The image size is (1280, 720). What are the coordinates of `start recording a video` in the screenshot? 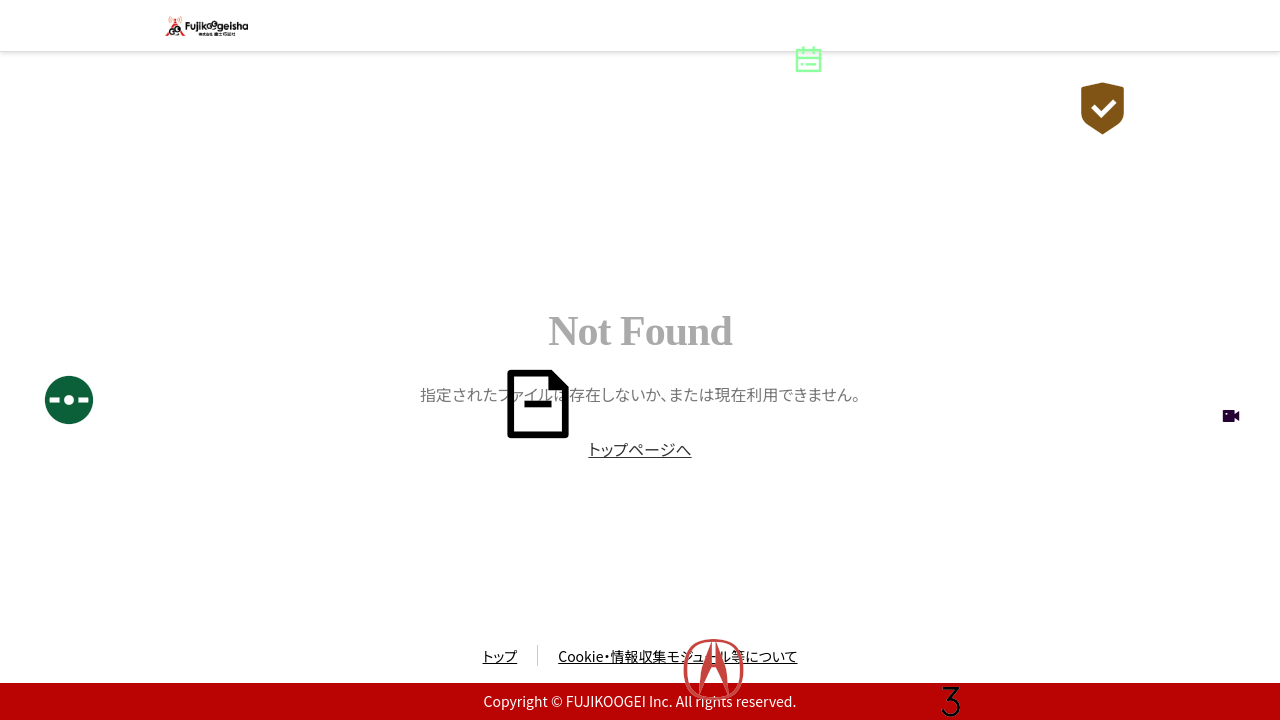 It's located at (1231, 416).